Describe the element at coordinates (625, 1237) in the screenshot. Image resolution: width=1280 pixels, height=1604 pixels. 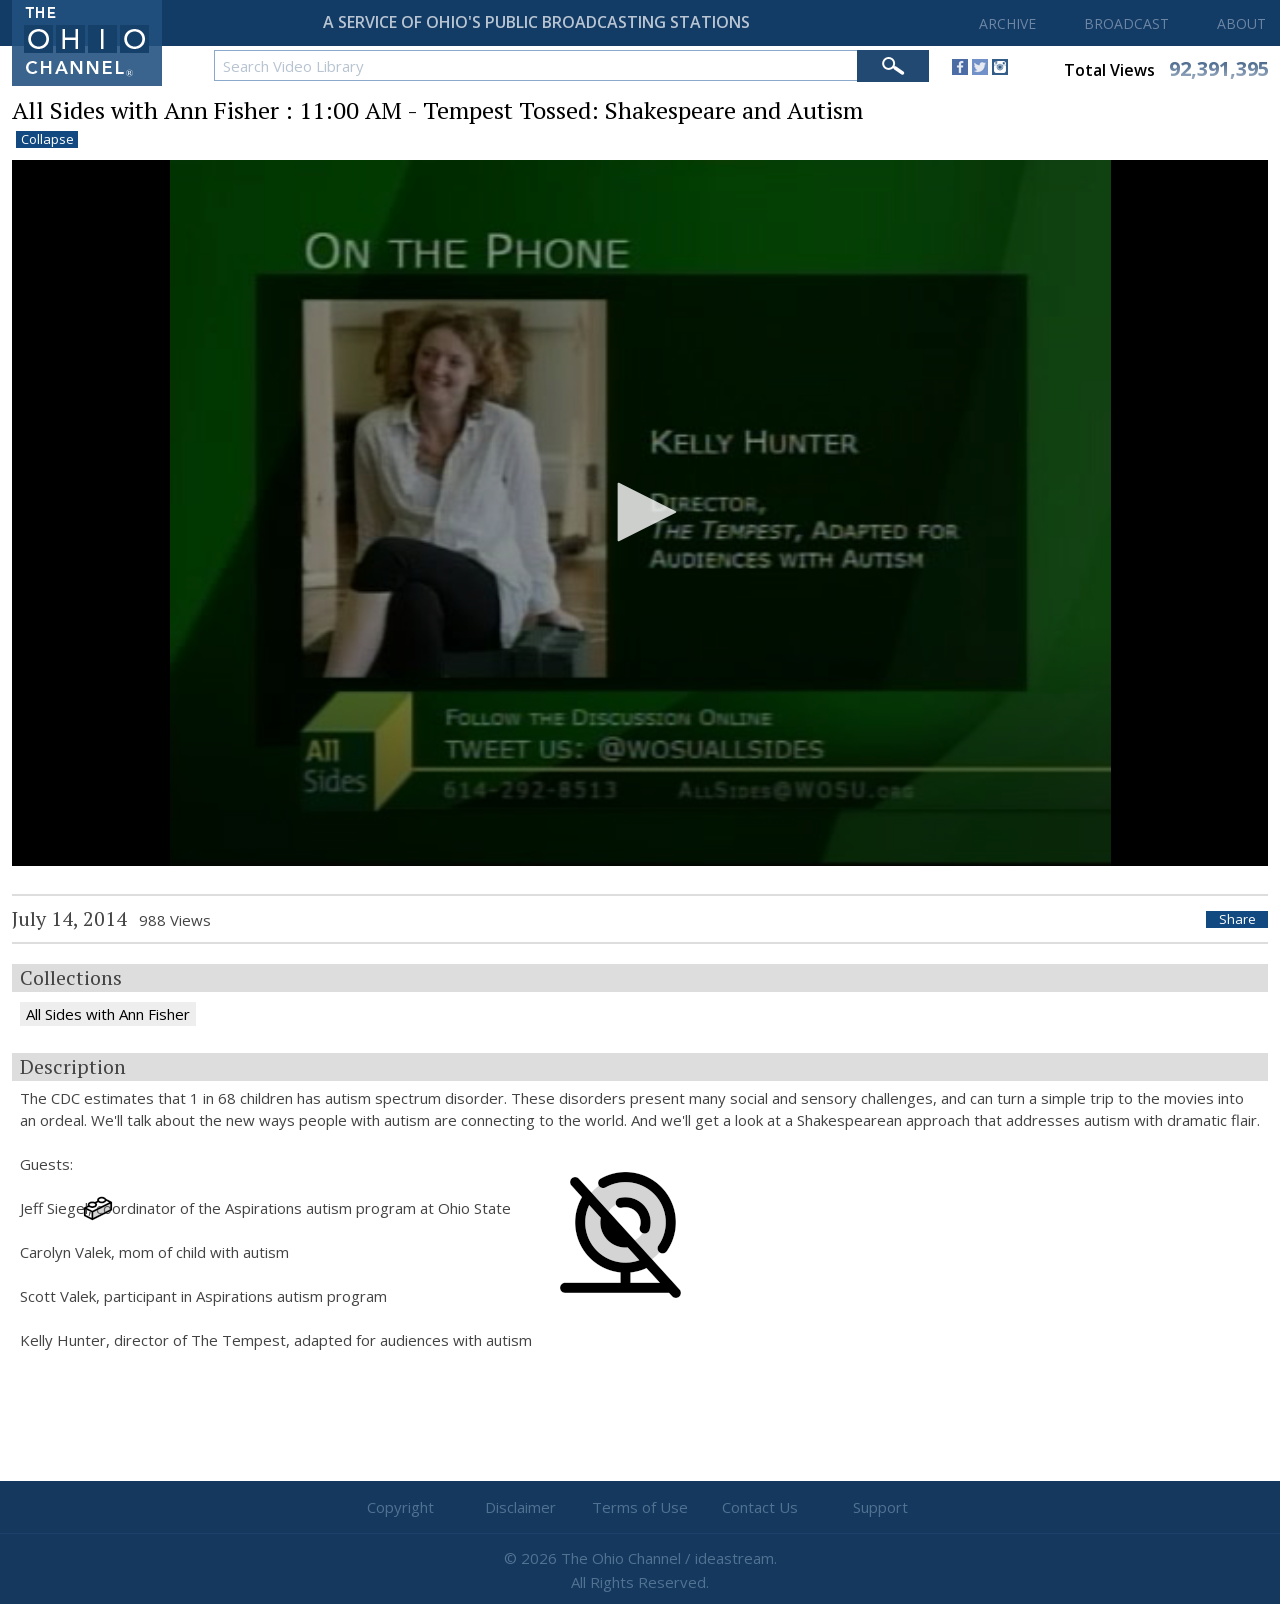
I see `webcam is disabled or turned off` at that location.